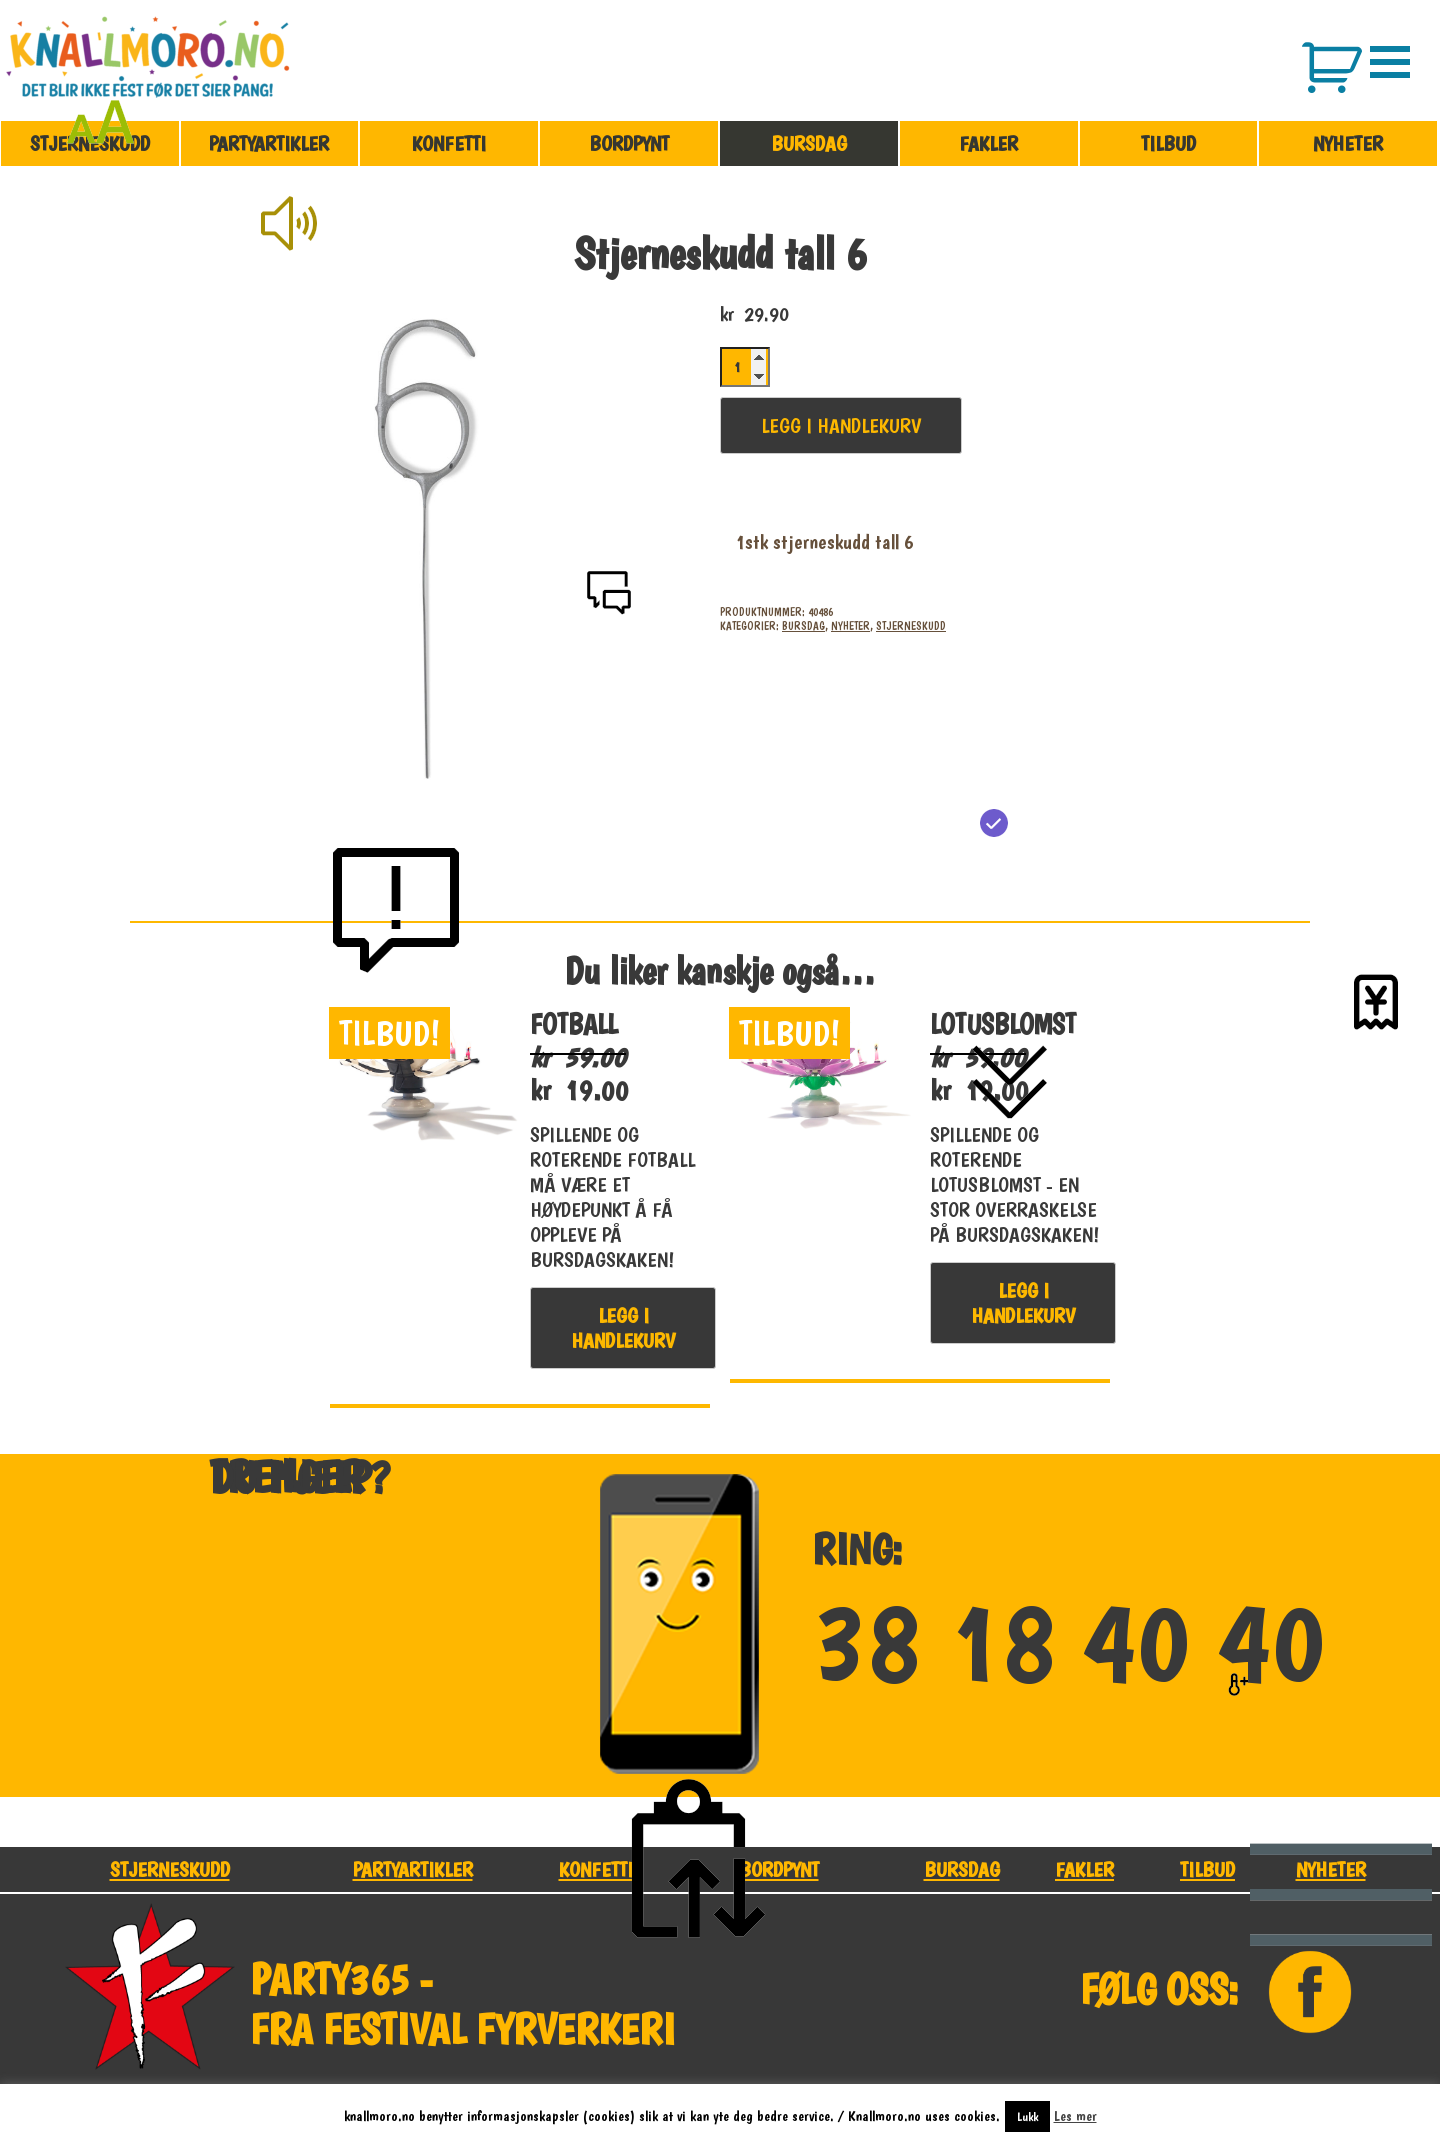 The height and width of the screenshot is (2144, 1440). I want to click on adjust text size settings, so click(100, 119).